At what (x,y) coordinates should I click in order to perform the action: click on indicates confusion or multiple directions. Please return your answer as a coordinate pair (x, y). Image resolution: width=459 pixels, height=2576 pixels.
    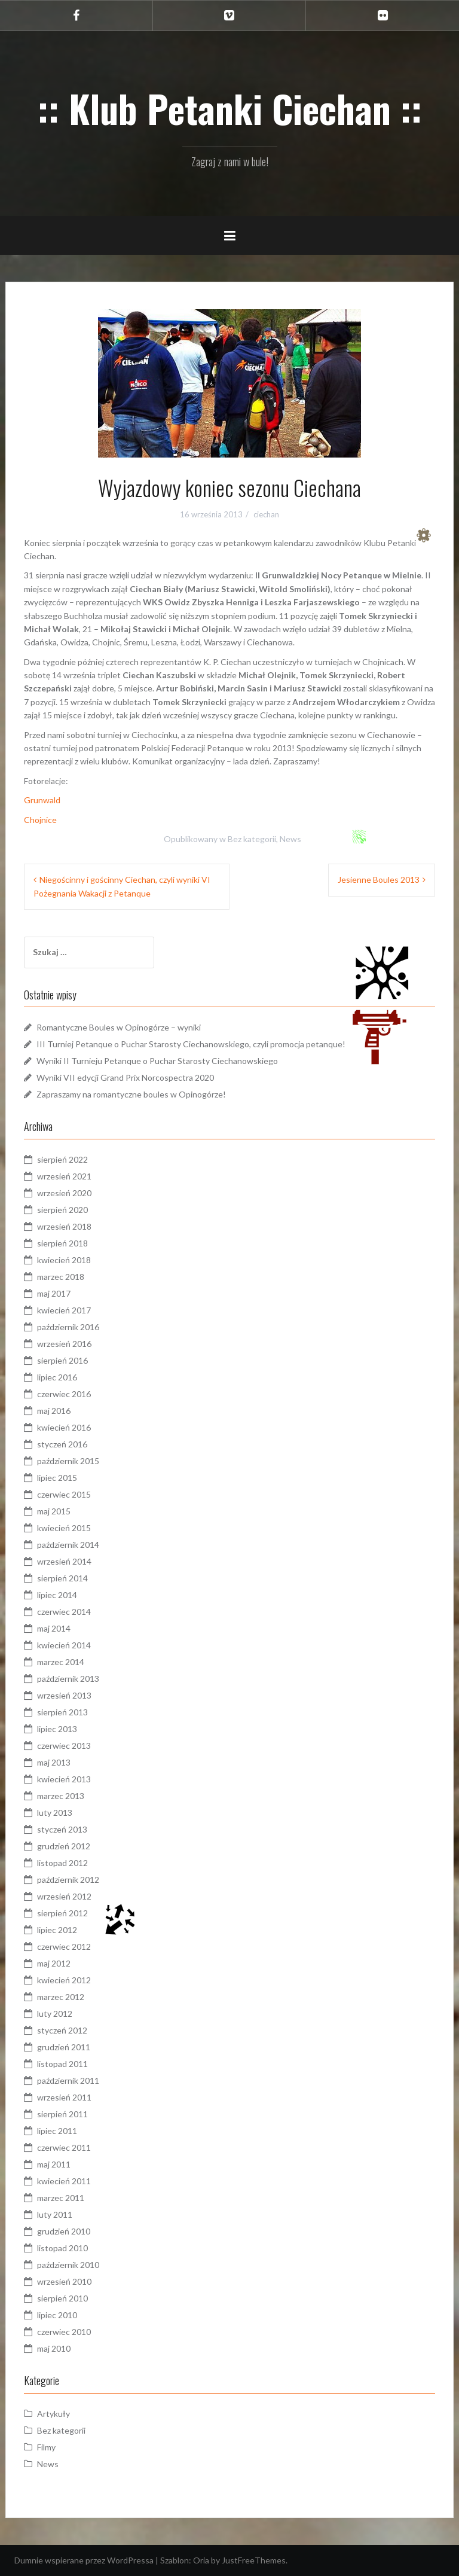
    Looking at the image, I should click on (120, 1919).